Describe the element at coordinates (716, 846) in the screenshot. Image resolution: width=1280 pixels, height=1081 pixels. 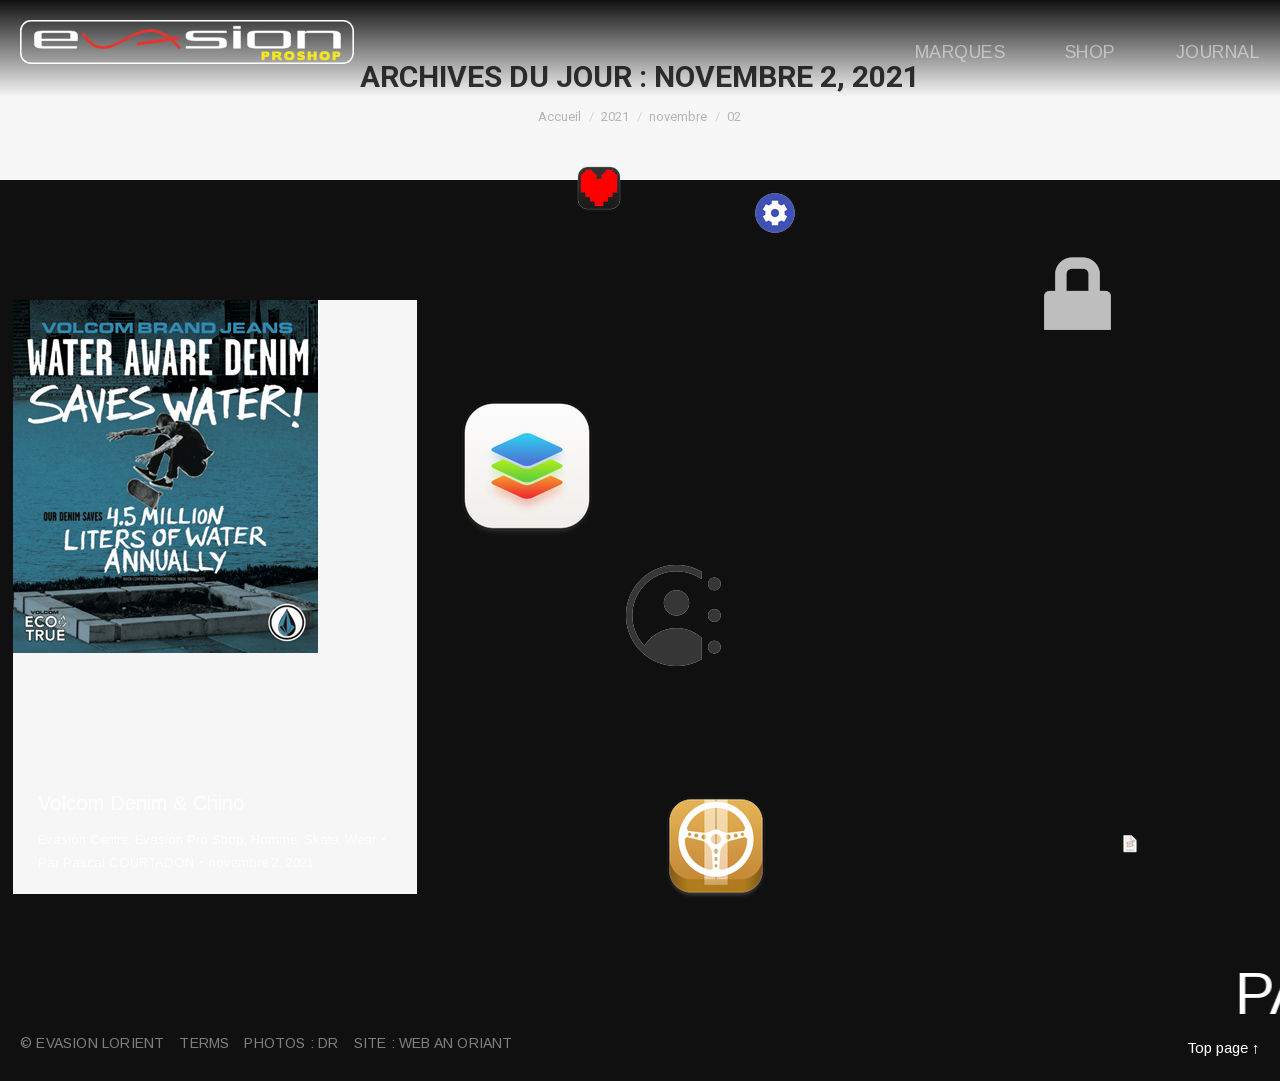
I see `open boxflat racing wheel configuration app` at that location.